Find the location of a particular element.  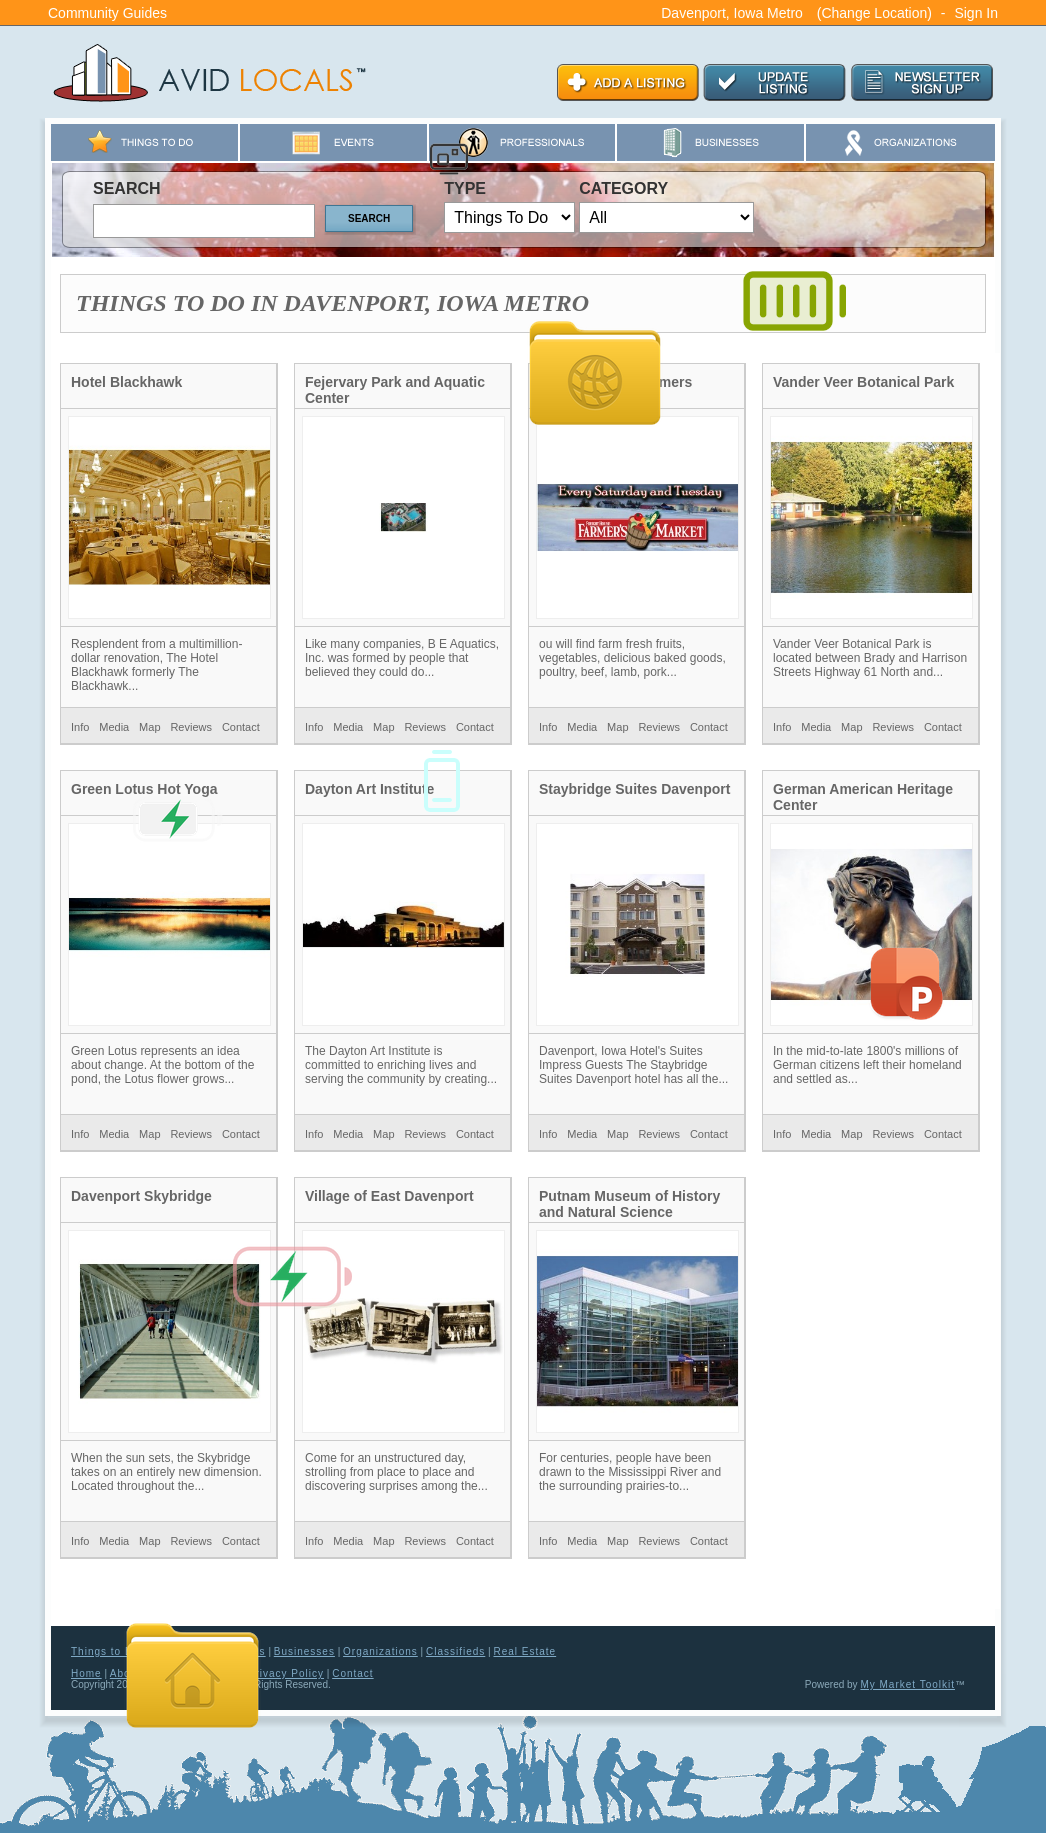

indicates battery is charging at 80% capacity is located at coordinates (178, 819).